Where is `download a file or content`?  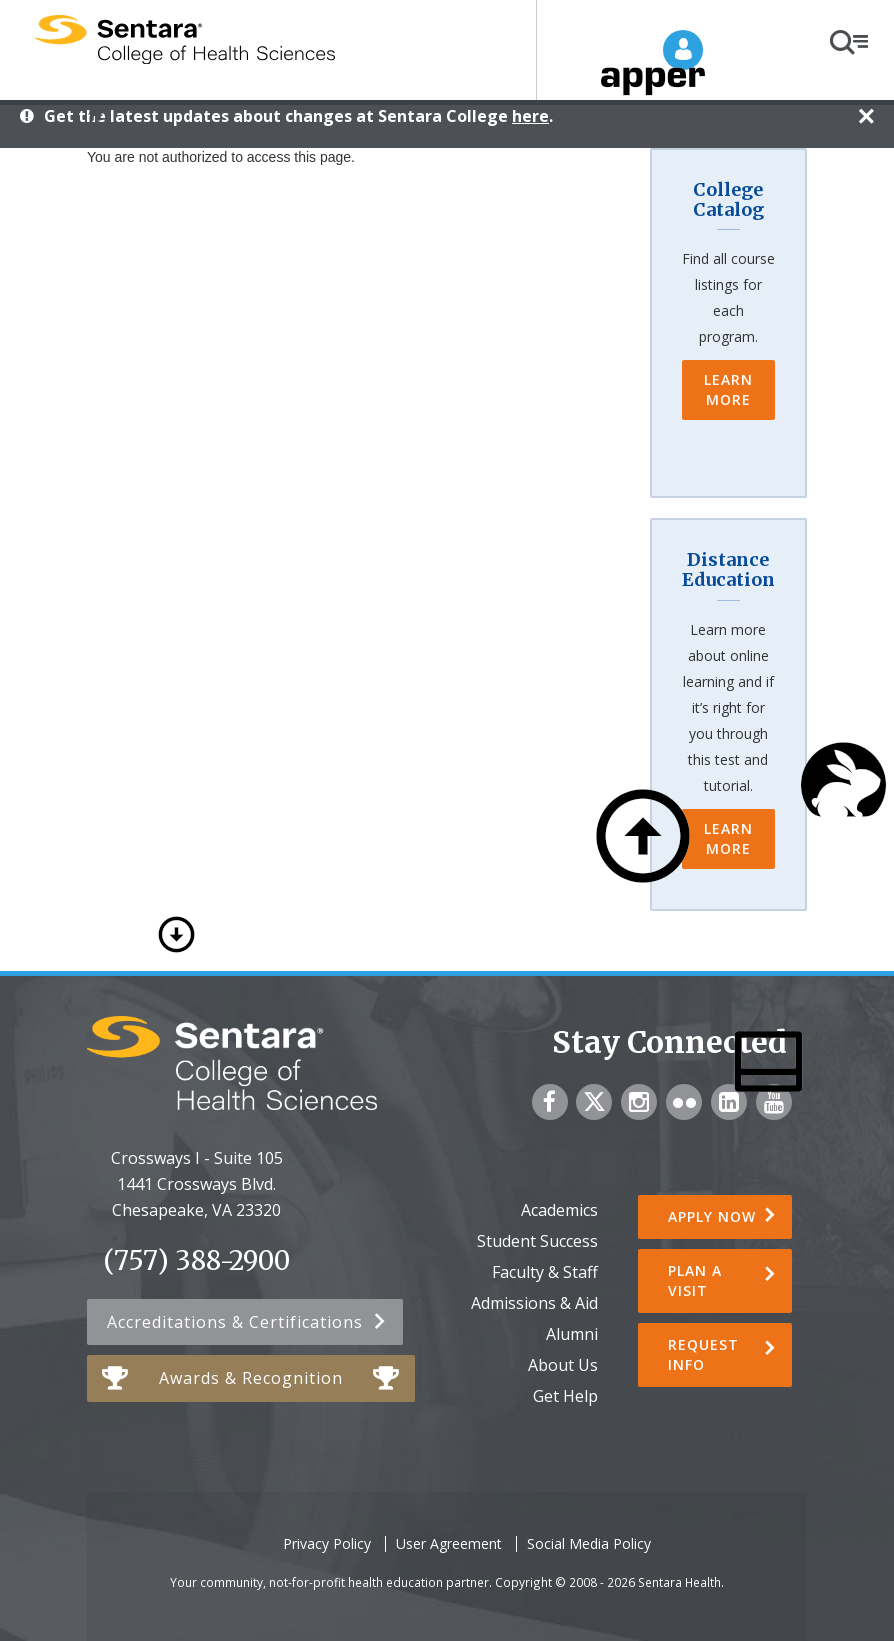
download a file or content is located at coordinates (176, 934).